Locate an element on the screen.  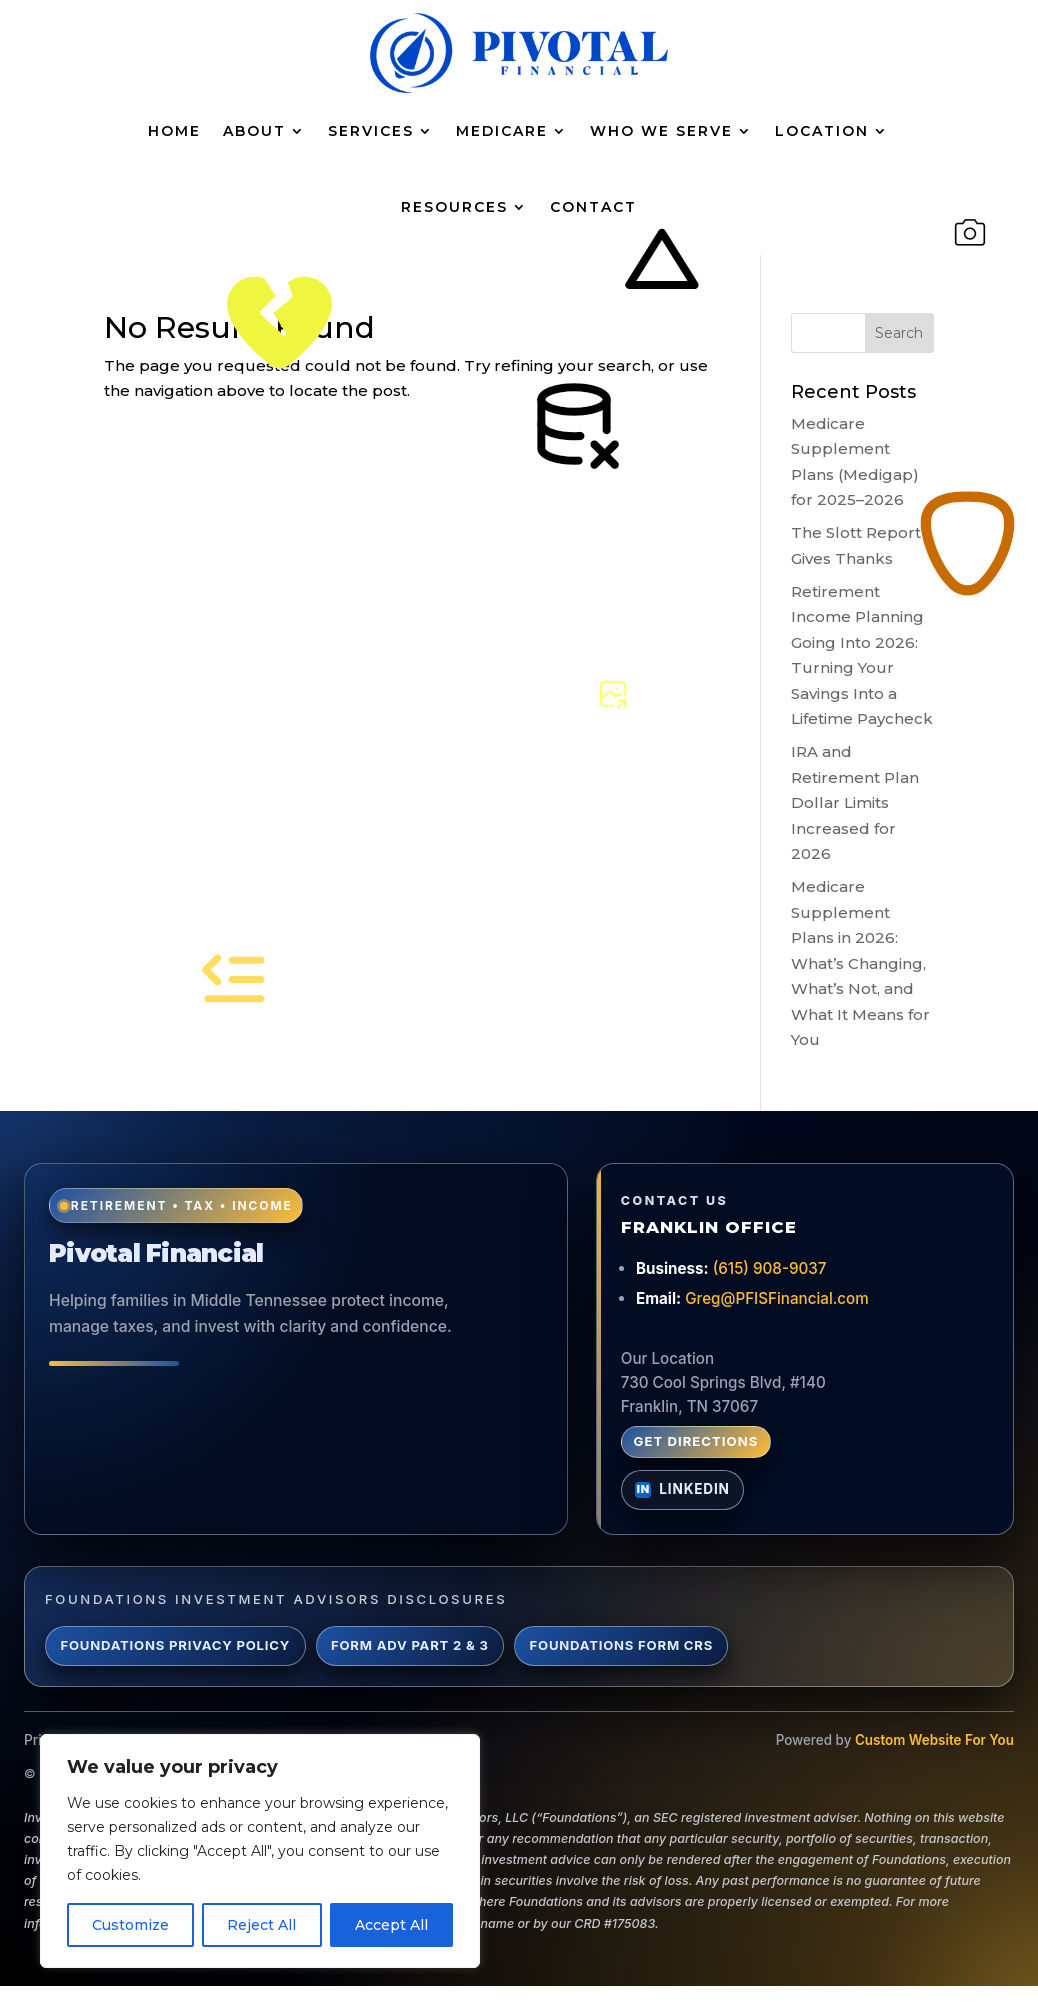
delete or remove a database is located at coordinates (574, 424).